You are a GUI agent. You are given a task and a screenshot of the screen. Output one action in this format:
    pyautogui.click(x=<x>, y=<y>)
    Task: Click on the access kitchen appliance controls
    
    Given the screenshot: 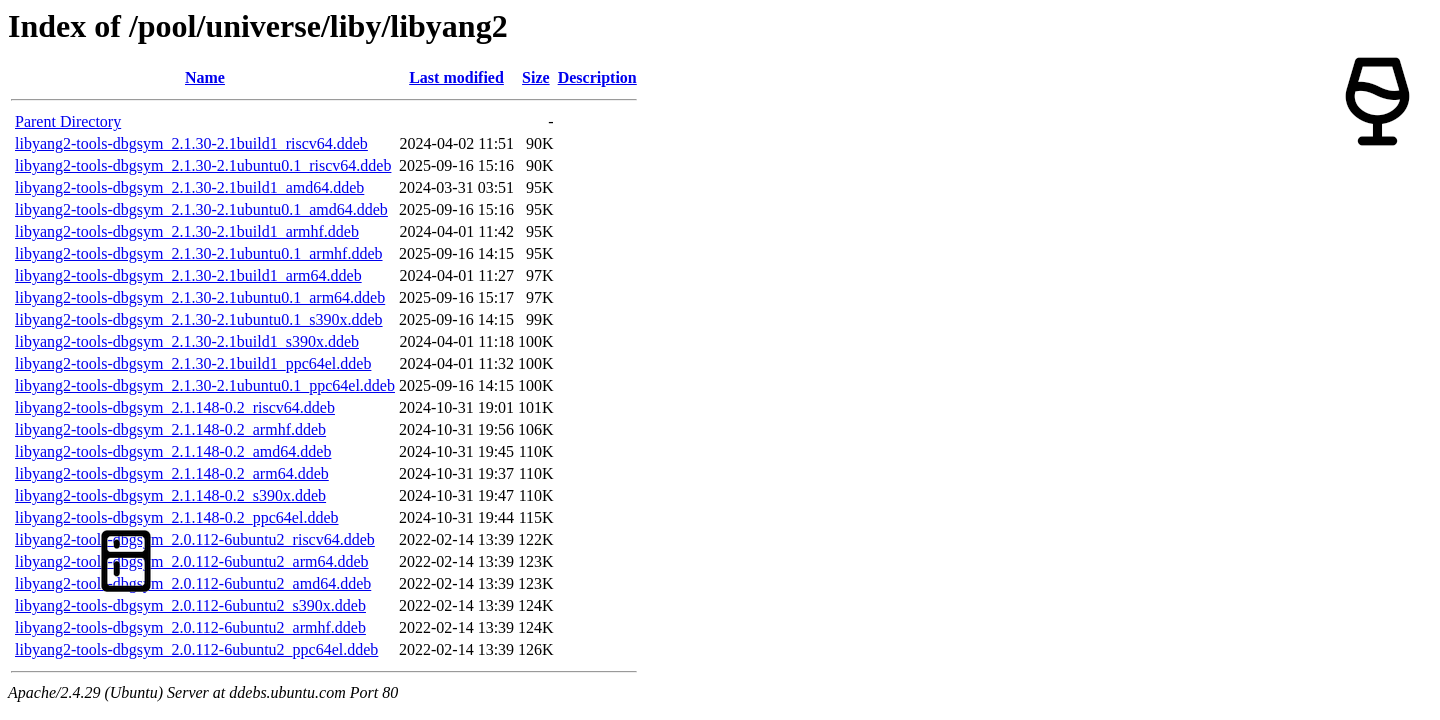 What is the action you would take?
    pyautogui.click(x=126, y=561)
    